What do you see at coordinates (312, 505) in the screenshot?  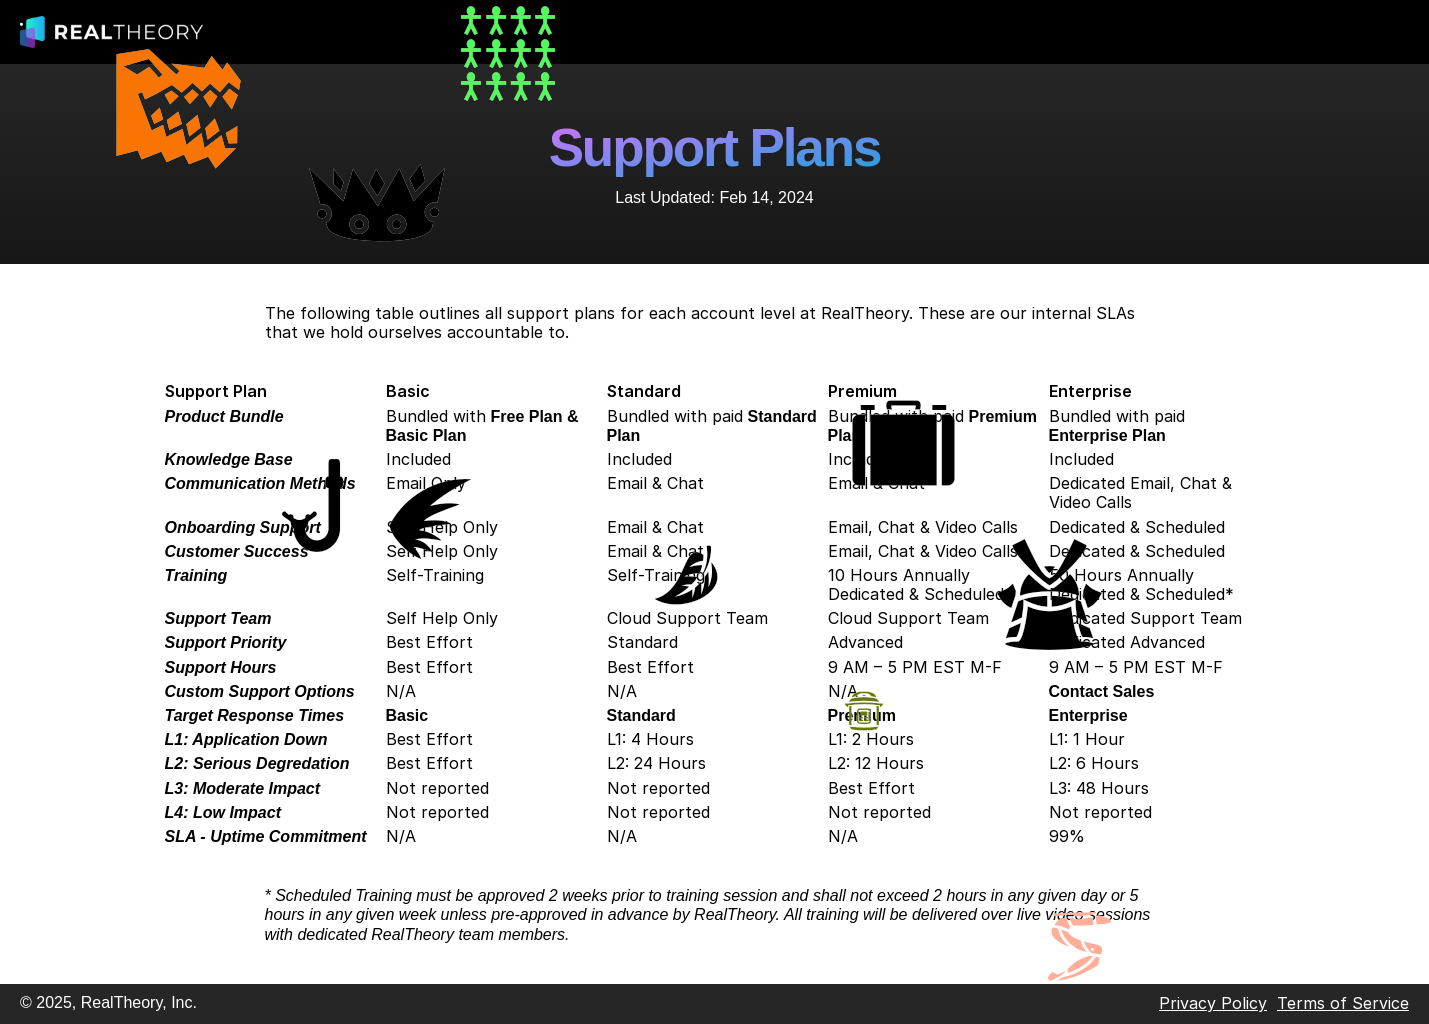 I see `access snorkeling or diving activities` at bounding box center [312, 505].